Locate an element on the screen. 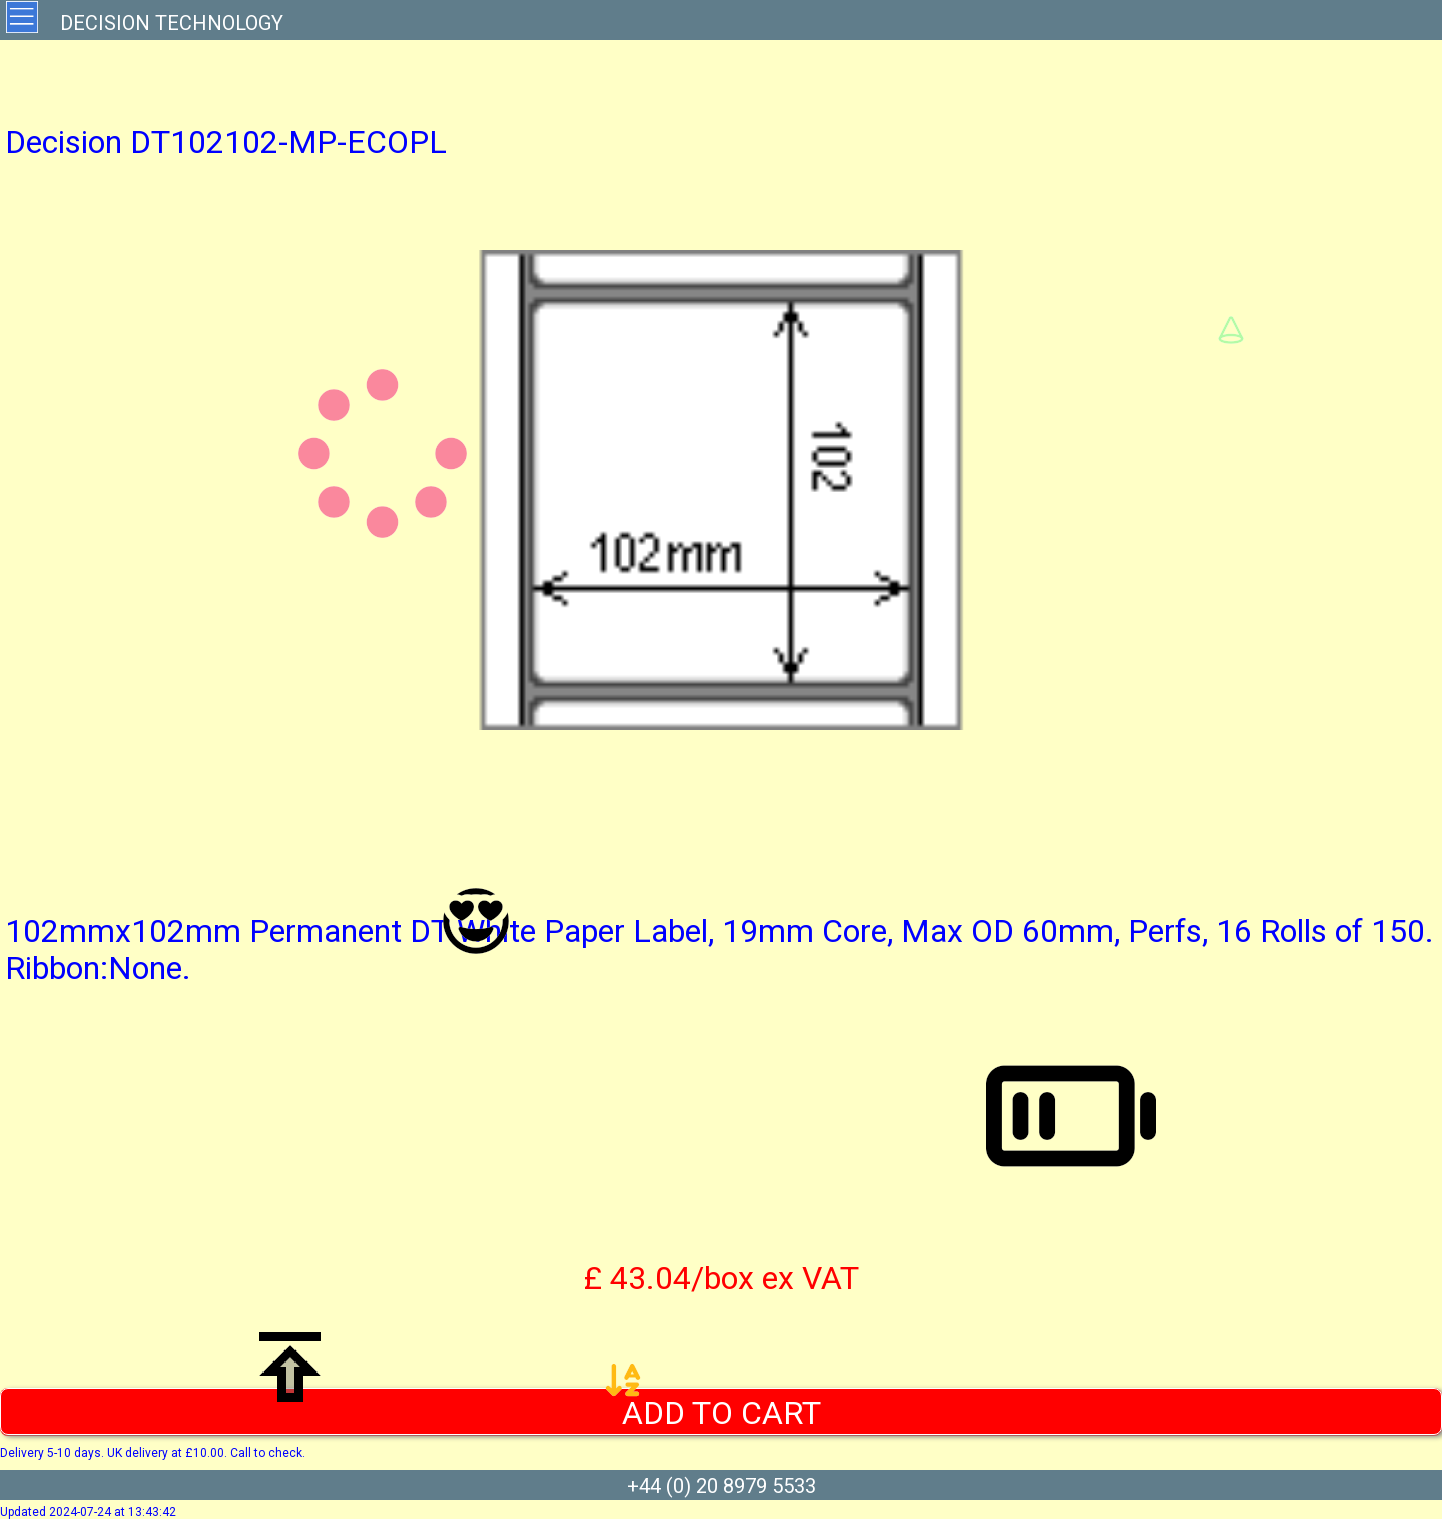 Image resolution: width=1442 pixels, height=1519 pixels. represents a 3D cone shape or geometric object is located at coordinates (1231, 330).